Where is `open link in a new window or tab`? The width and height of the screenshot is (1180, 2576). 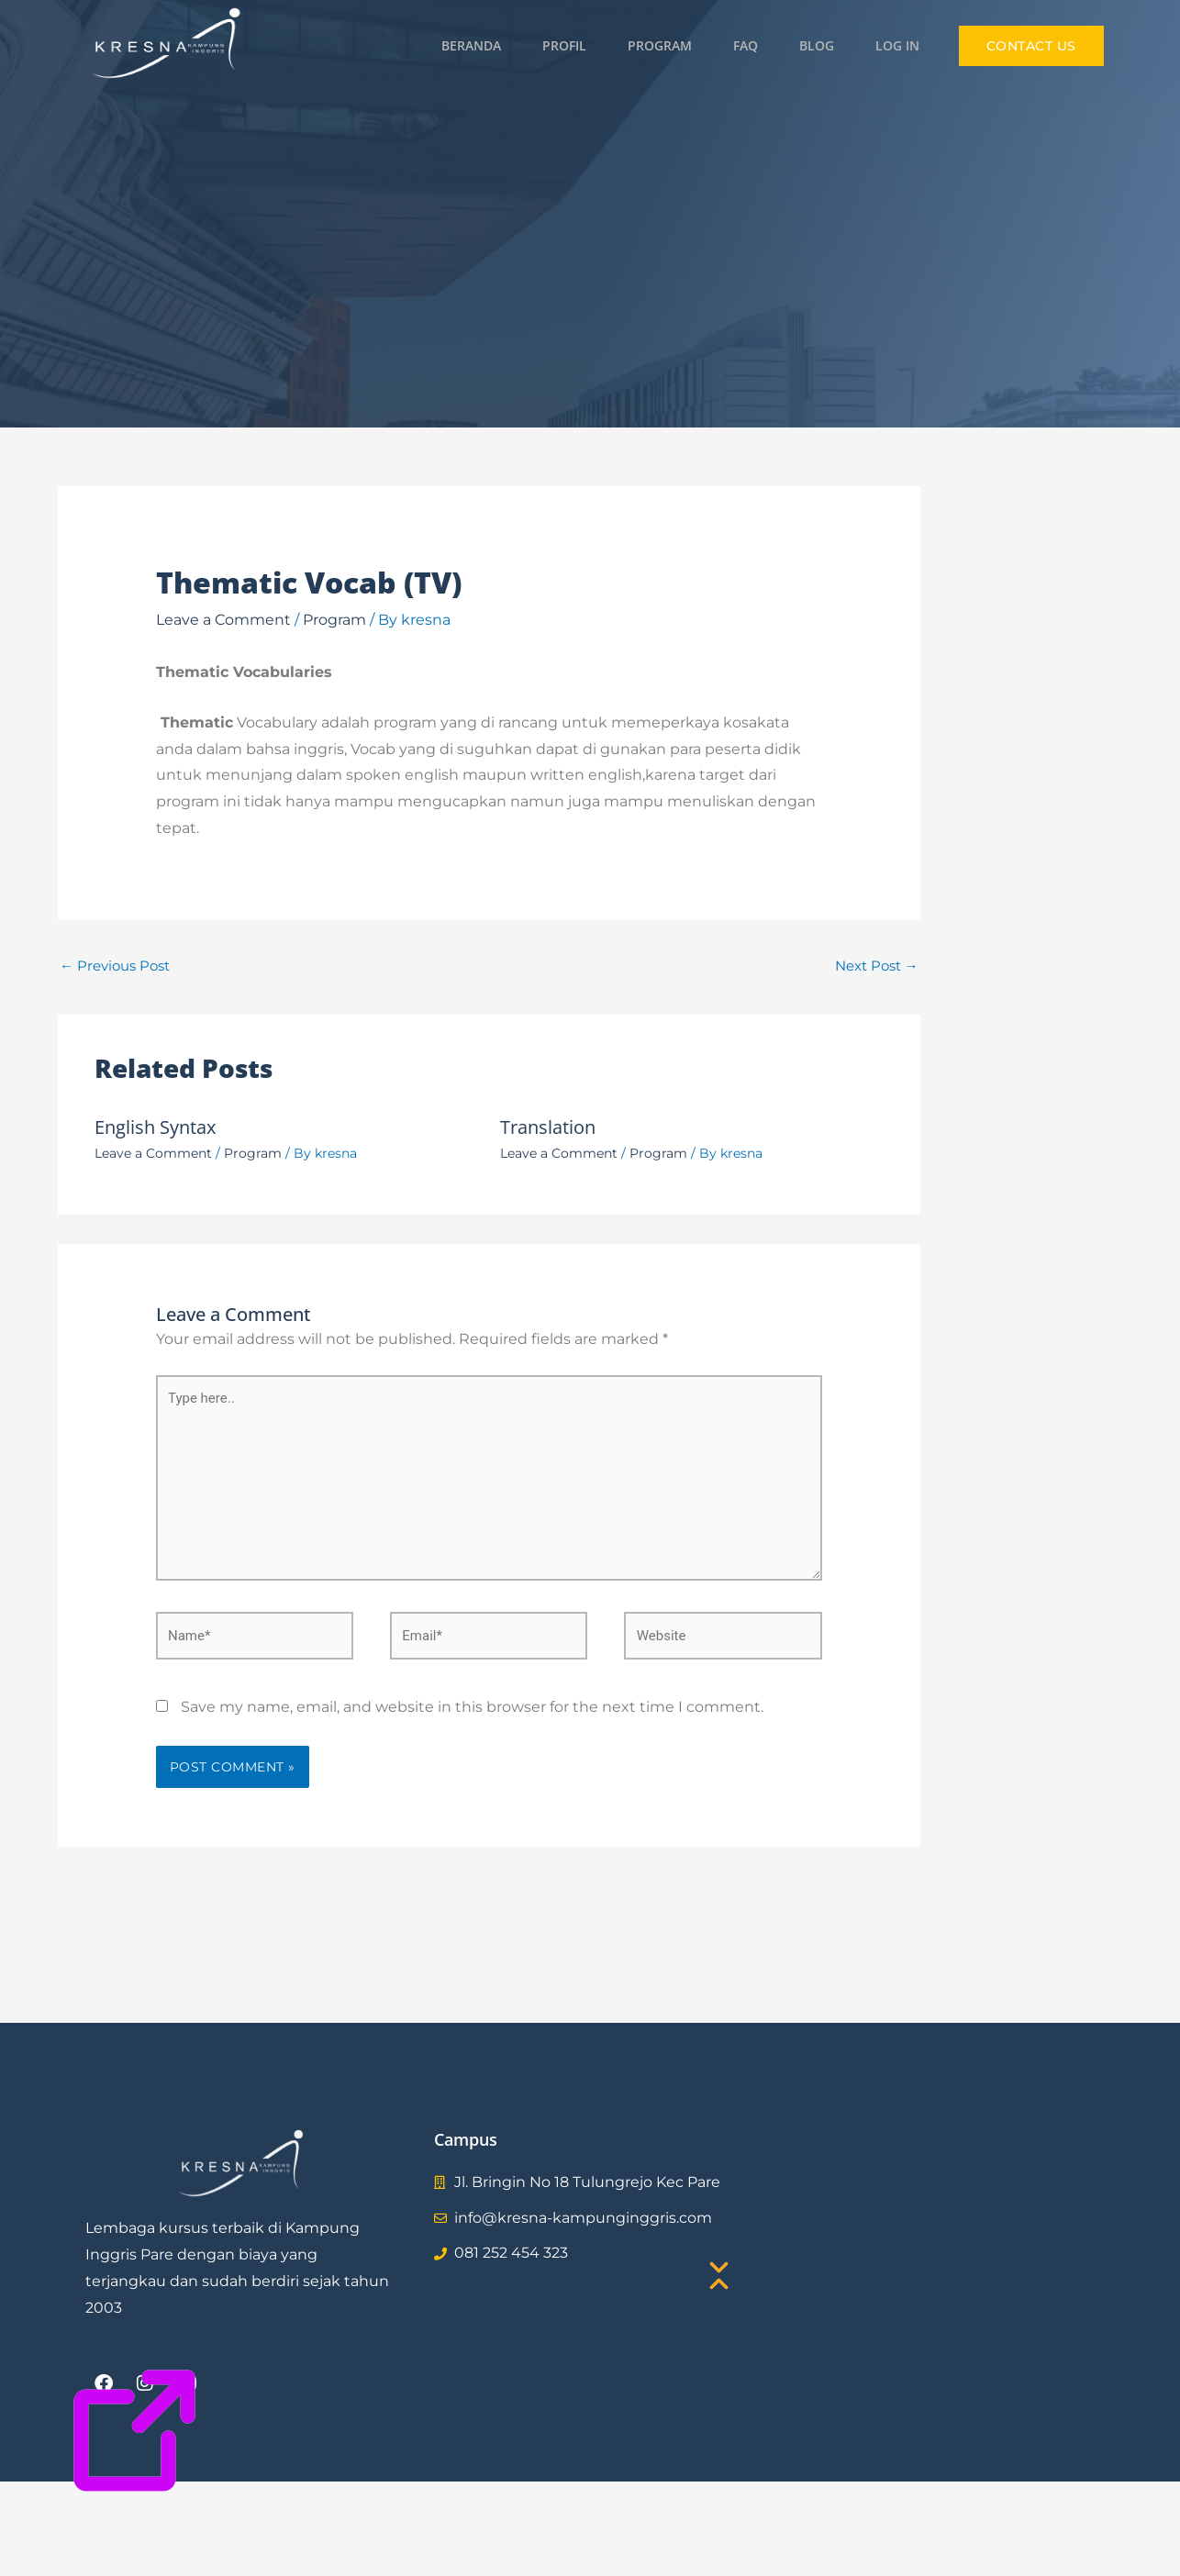 open link in a new window or tab is located at coordinates (134, 2430).